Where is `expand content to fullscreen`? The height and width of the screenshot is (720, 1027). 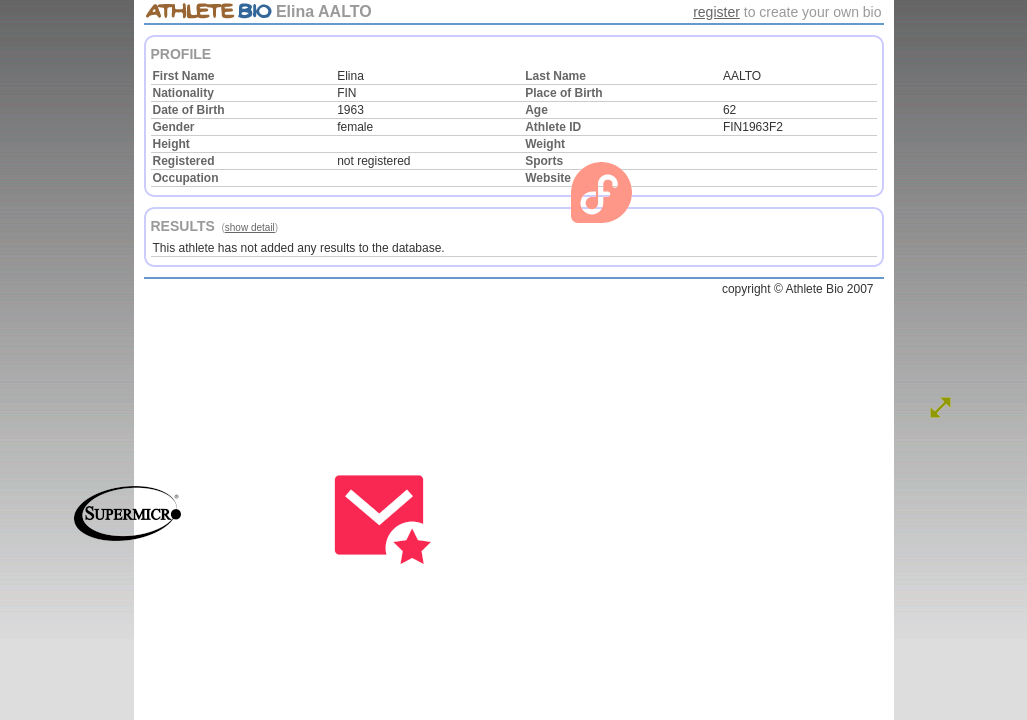
expand content to fullscreen is located at coordinates (940, 407).